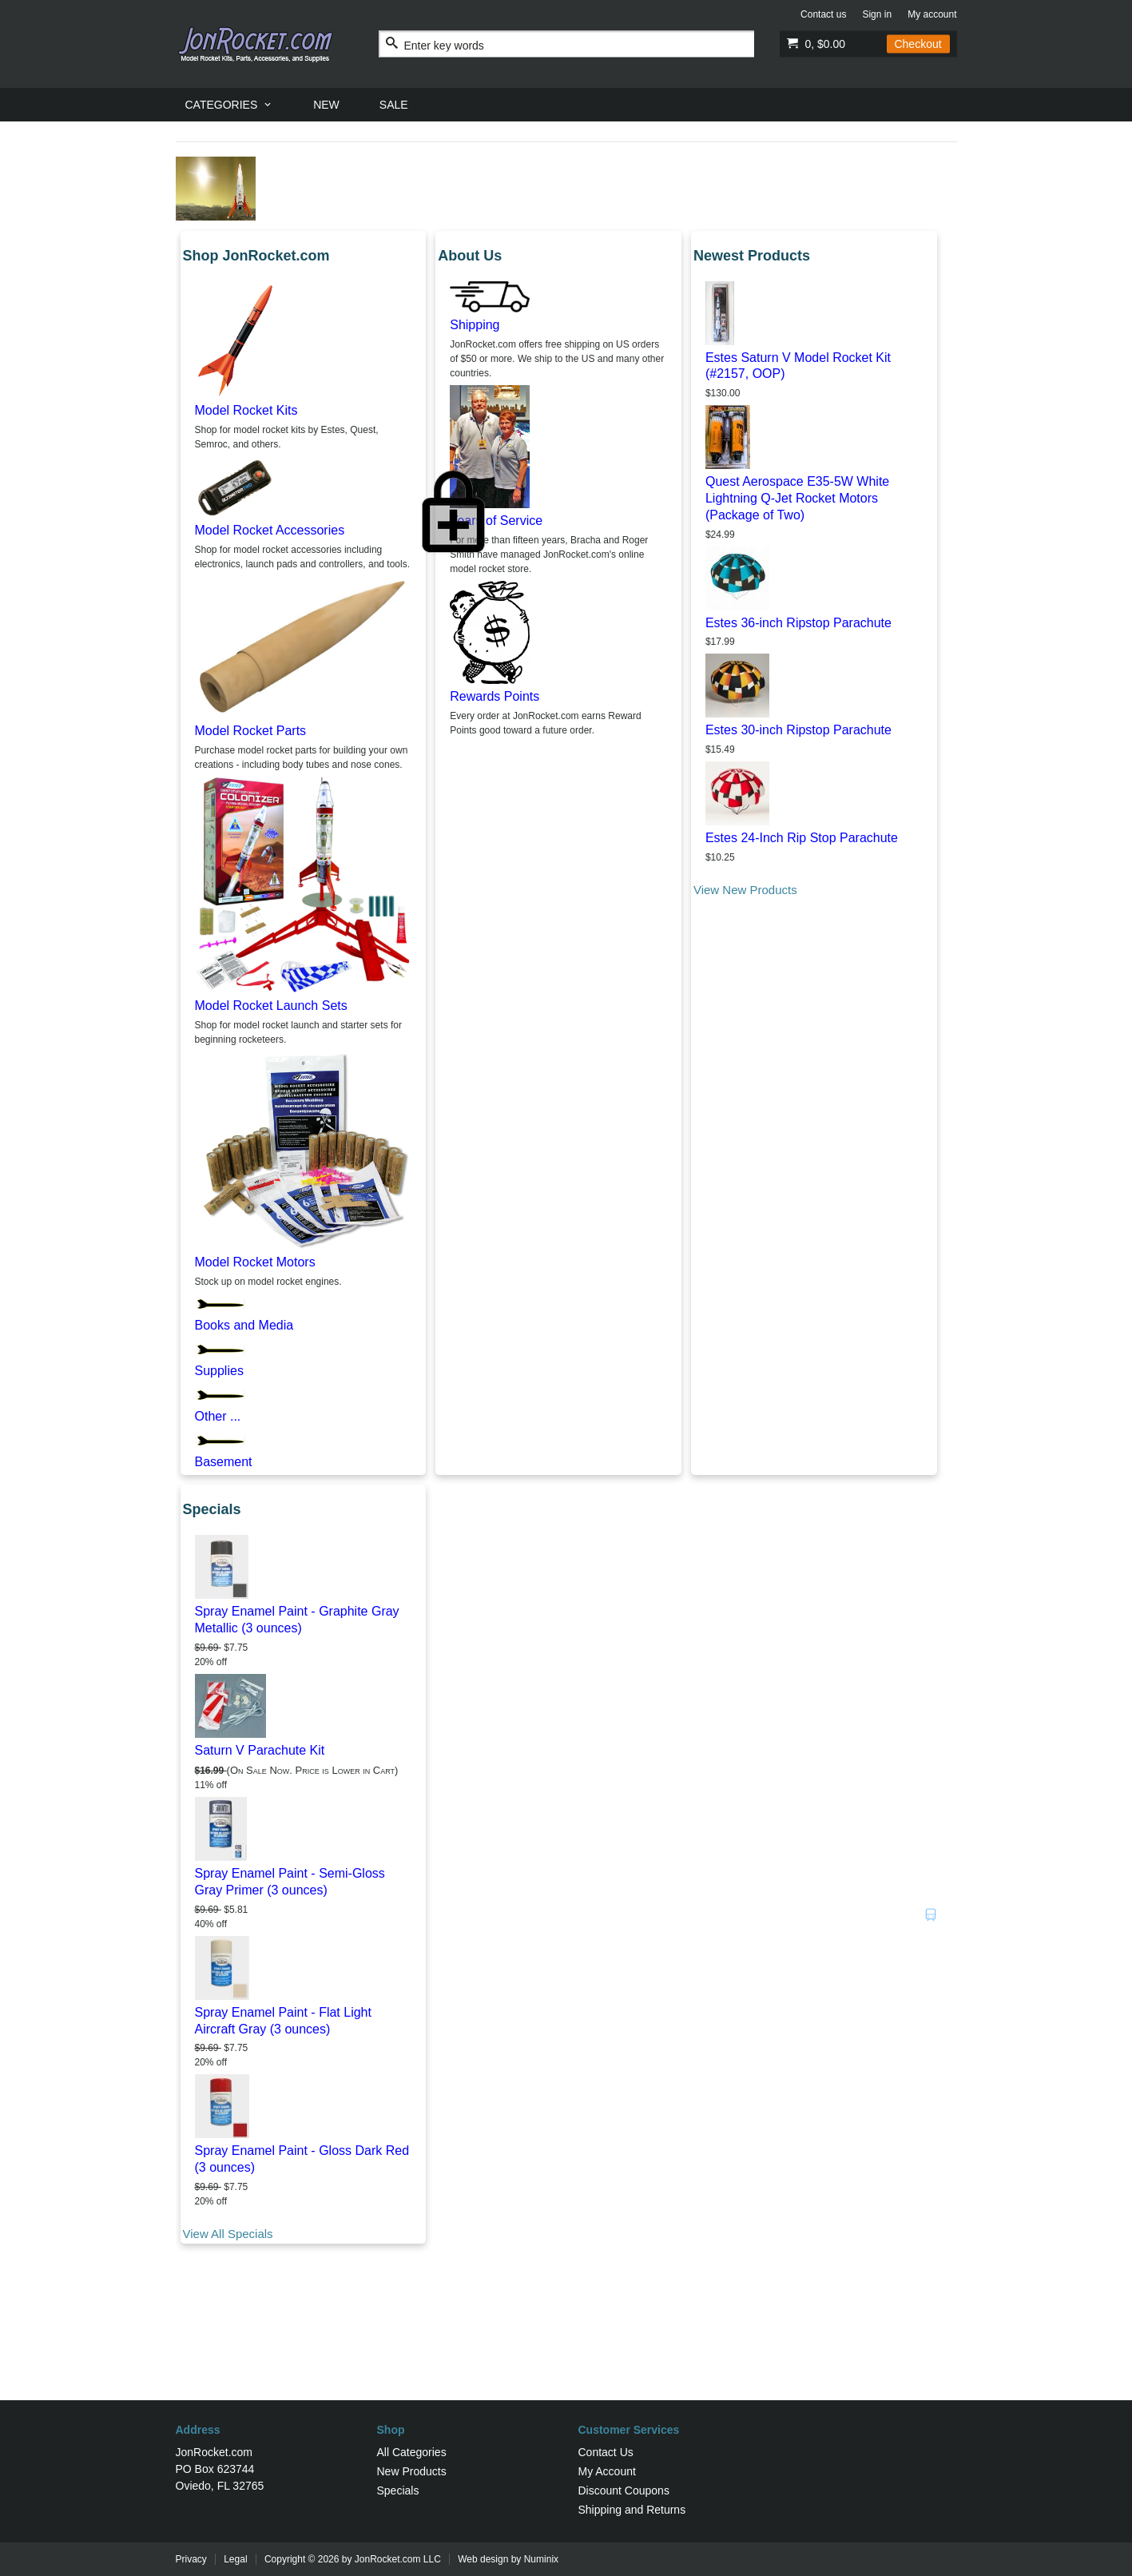 This screenshot has height=2576, width=1132. Describe the element at coordinates (453, 513) in the screenshot. I see `indicates enhanced or additional security protection` at that location.